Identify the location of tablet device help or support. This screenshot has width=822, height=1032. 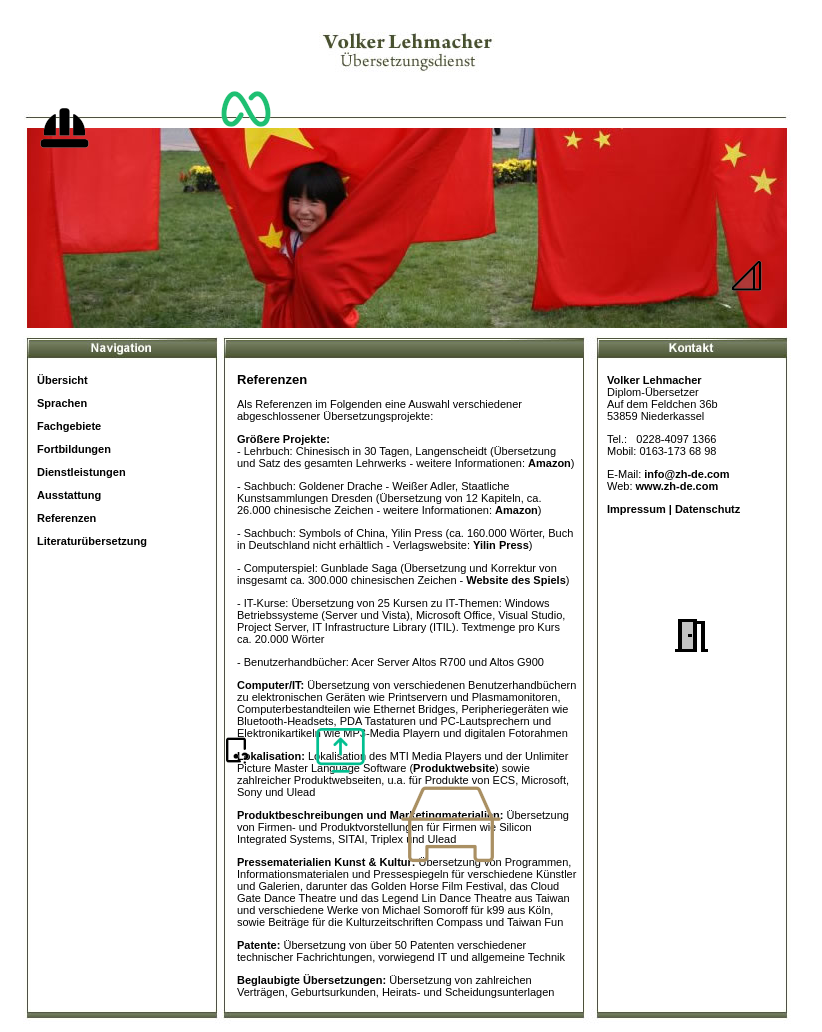
(236, 750).